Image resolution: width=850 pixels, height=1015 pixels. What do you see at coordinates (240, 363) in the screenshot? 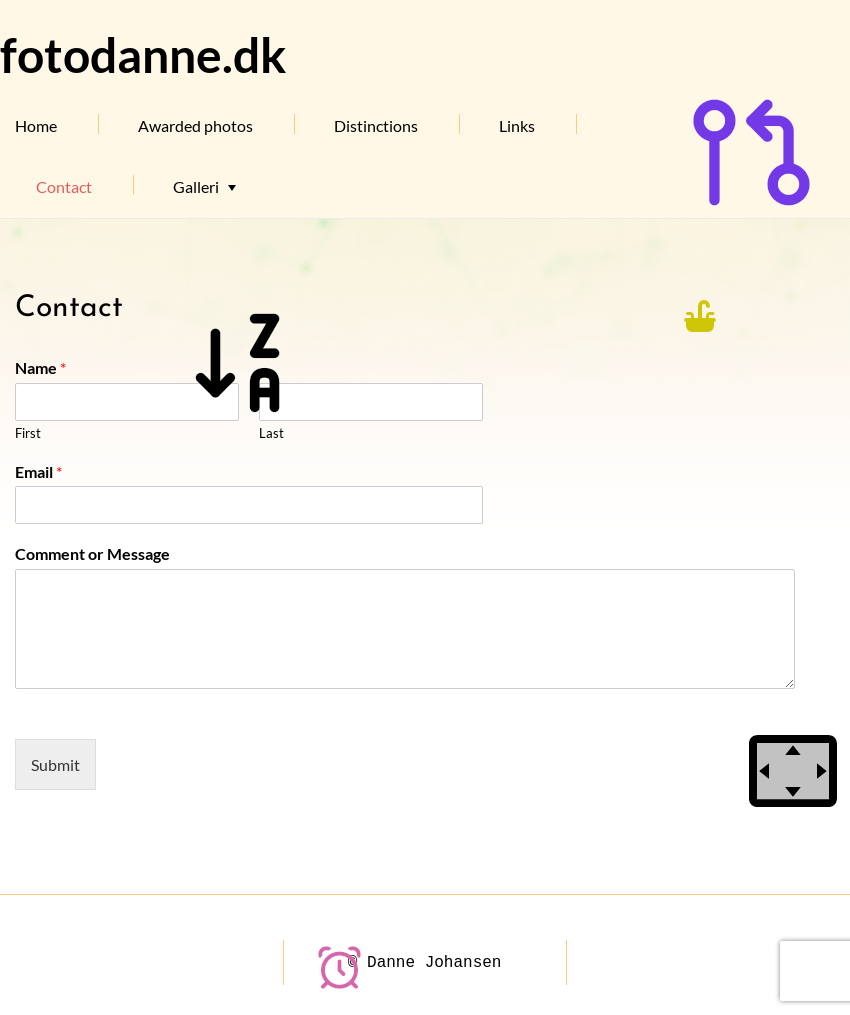
I see `sort items alphabetically from Z to A` at bounding box center [240, 363].